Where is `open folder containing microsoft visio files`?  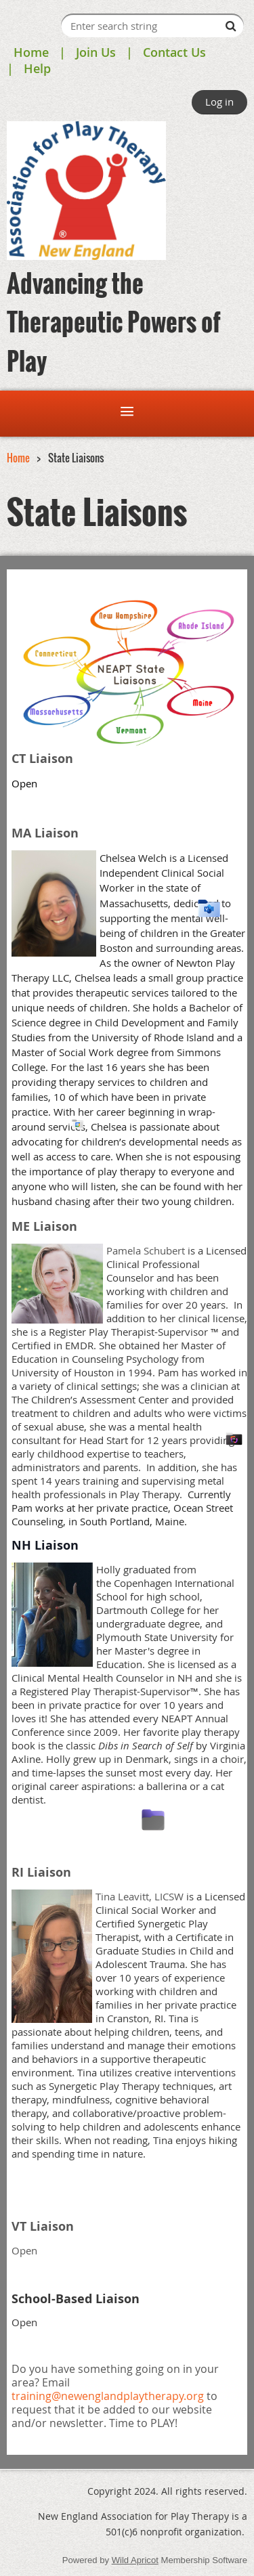 open folder containing microsoft visio files is located at coordinates (209, 909).